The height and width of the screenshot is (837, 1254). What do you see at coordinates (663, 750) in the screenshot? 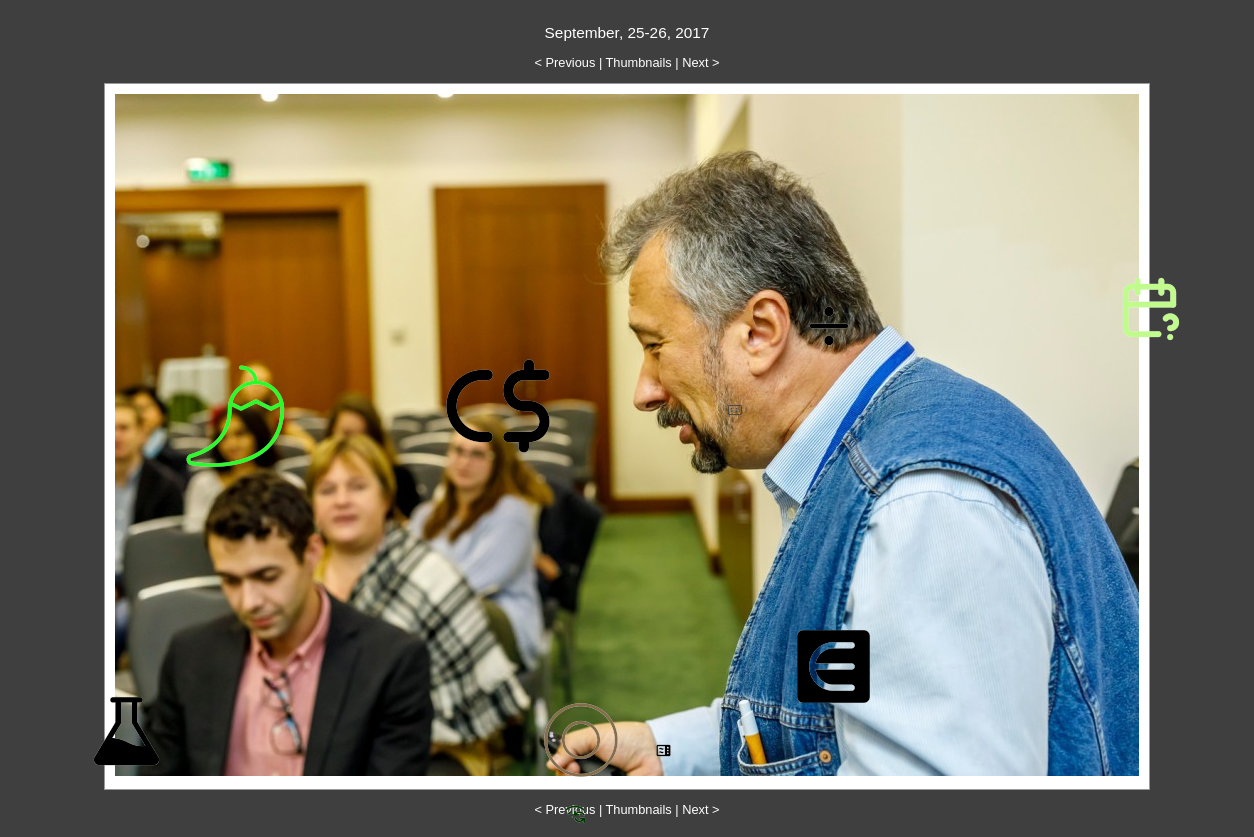
I see `access microwave controls or settings` at bounding box center [663, 750].